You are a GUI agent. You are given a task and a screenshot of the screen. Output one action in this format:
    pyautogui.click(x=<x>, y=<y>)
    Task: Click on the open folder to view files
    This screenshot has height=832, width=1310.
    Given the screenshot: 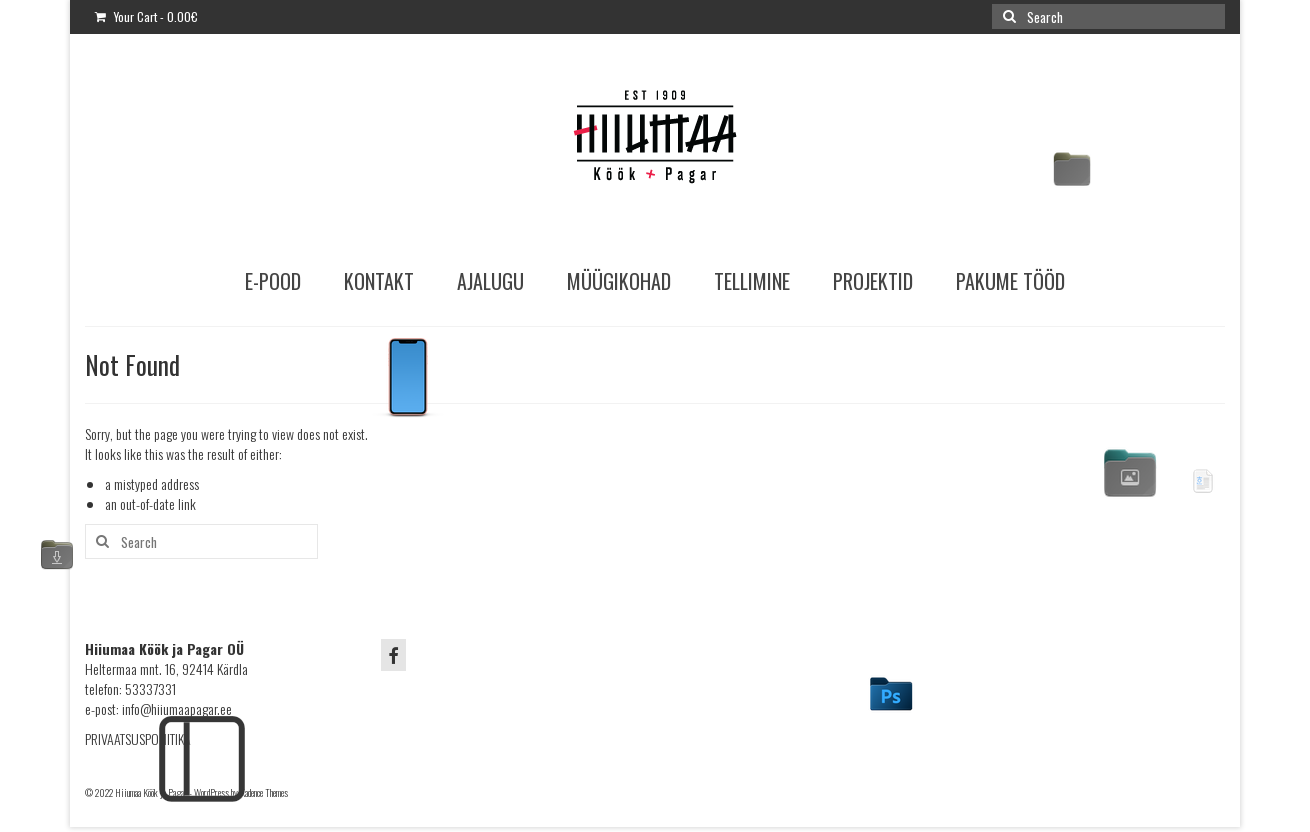 What is the action you would take?
    pyautogui.click(x=1072, y=169)
    